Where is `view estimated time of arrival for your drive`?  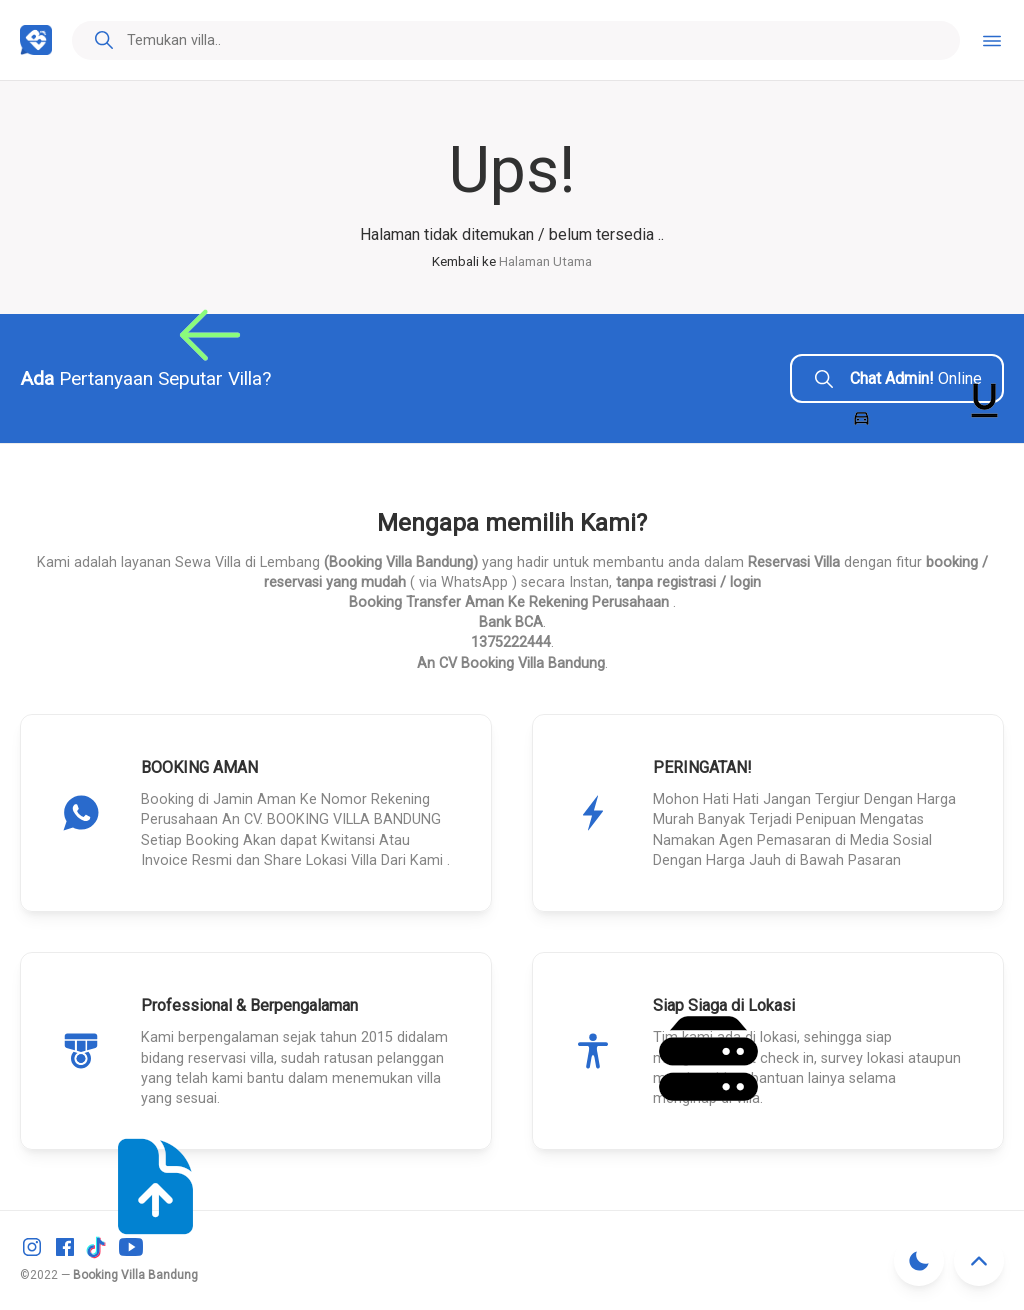 view estimated time of arrival for your drive is located at coordinates (861, 418).